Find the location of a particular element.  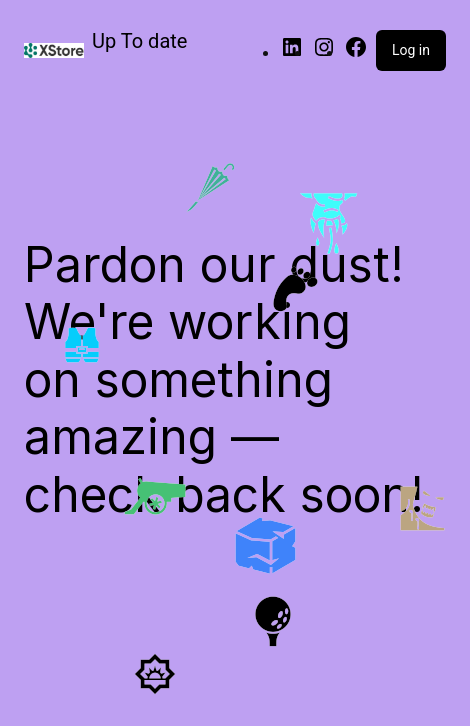

track steps or walking activity is located at coordinates (295, 289).